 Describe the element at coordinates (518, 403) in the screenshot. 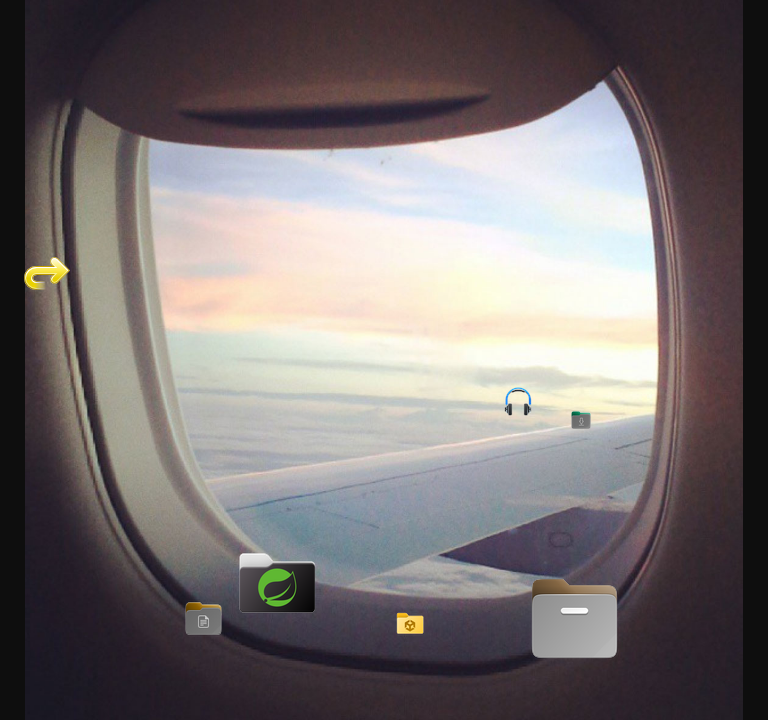

I see `access audio or headphone settings` at that location.